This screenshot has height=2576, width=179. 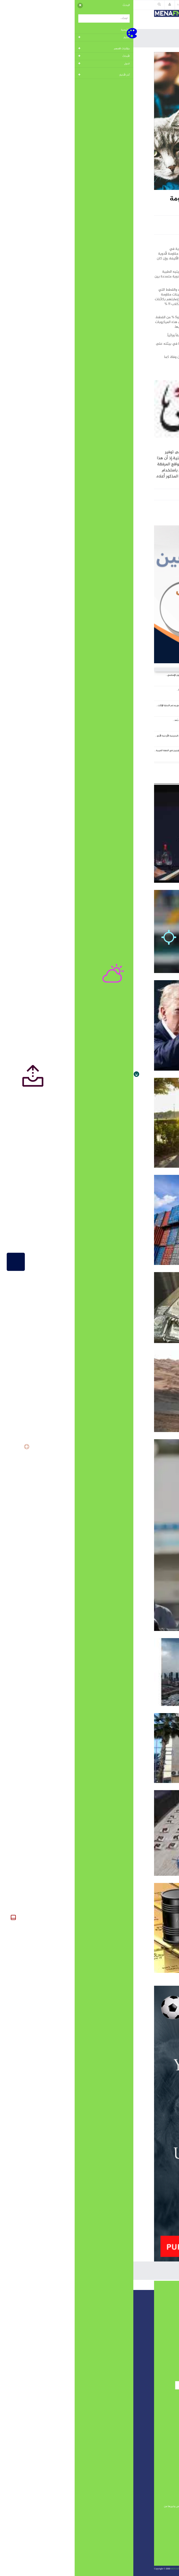 I want to click on toggle bottom navigation bar visibility, so click(x=13, y=1917).